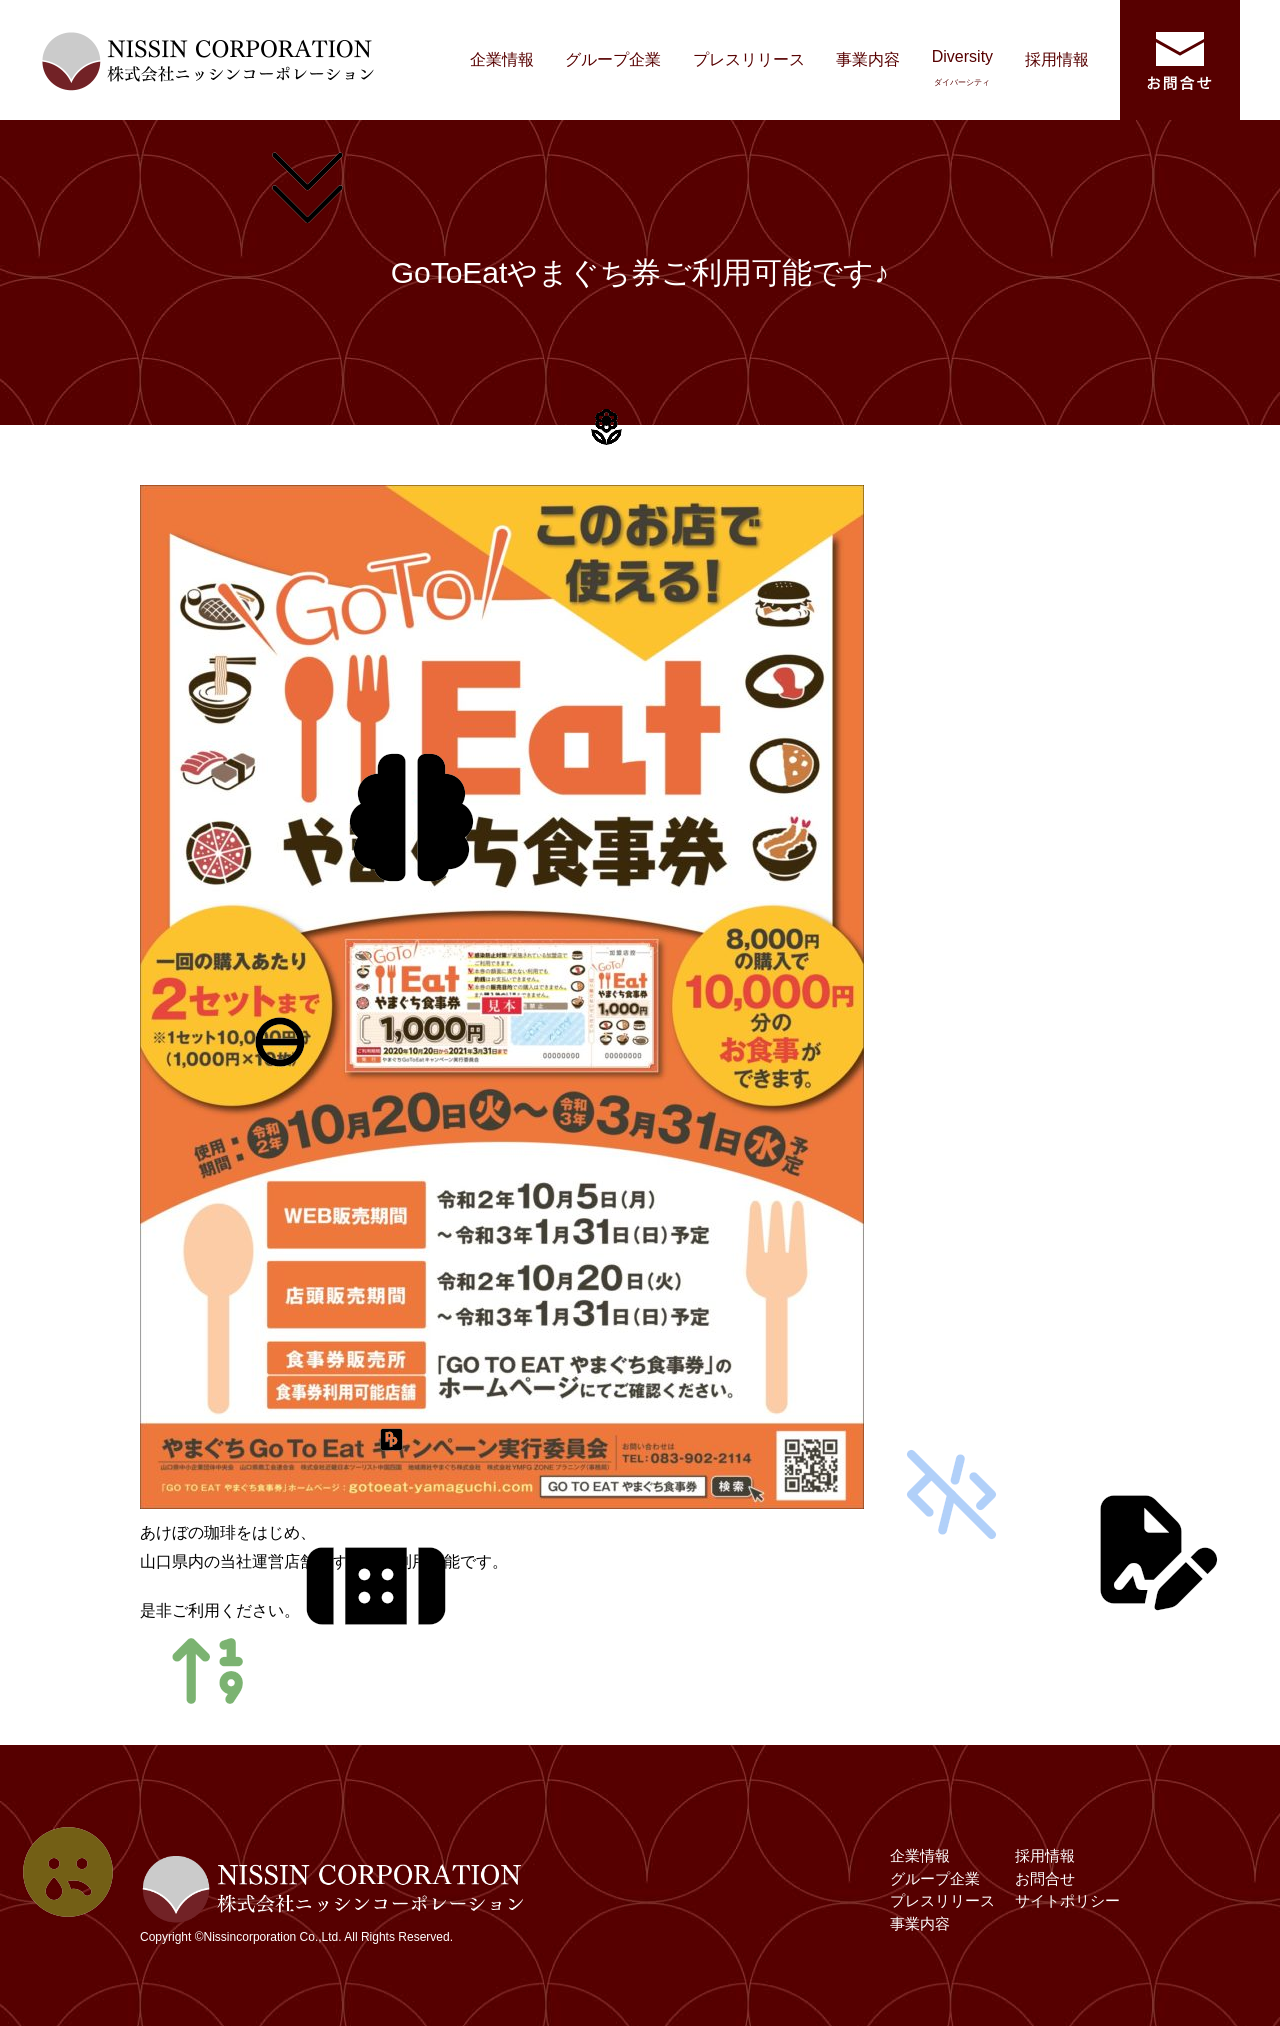 The width and height of the screenshot is (1280, 2026). I want to click on access AI or smart features, so click(411, 817).